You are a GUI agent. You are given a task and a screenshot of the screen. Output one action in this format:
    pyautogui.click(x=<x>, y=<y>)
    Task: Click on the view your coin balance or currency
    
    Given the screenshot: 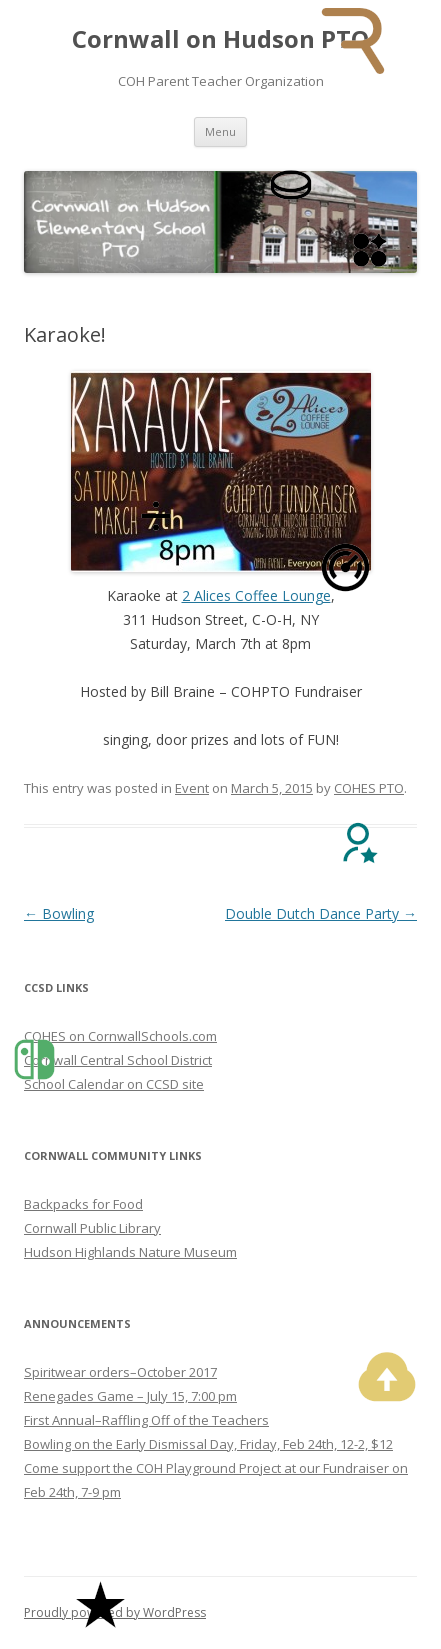 What is the action you would take?
    pyautogui.click(x=291, y=185)
    